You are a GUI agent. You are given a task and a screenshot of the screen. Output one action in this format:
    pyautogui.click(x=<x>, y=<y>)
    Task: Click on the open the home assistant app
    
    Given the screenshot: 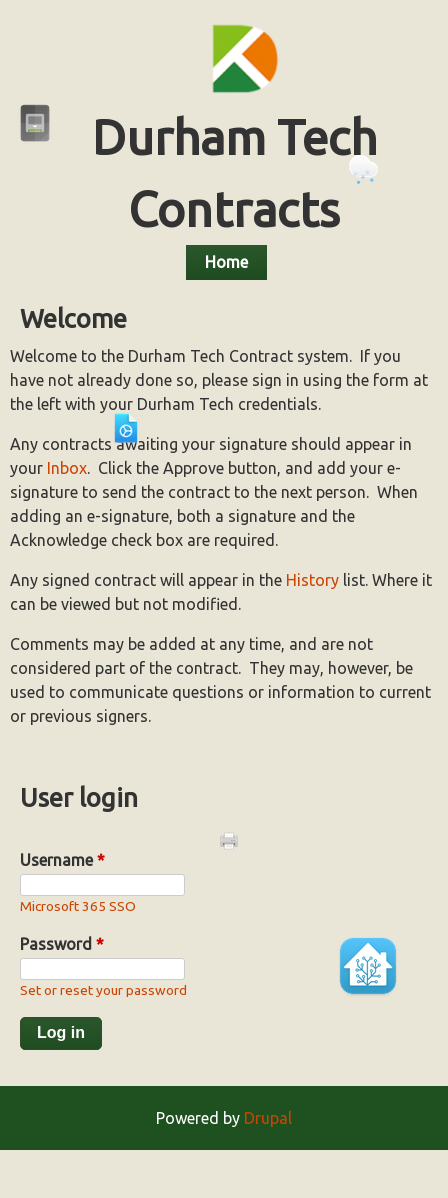 What is the action you would take?
    pyautogui.click(x=368, y=966)
    